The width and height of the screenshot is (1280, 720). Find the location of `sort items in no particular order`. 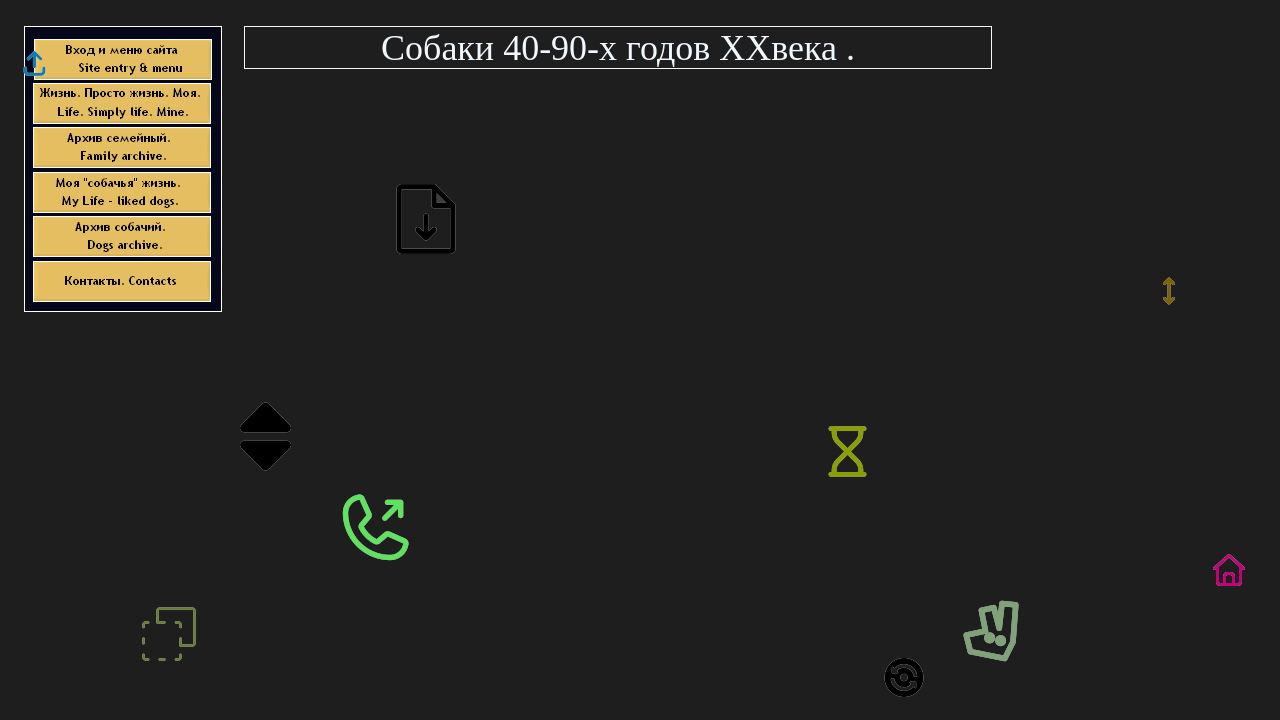

sort items in no particular order is located at coordinates (265, 436).